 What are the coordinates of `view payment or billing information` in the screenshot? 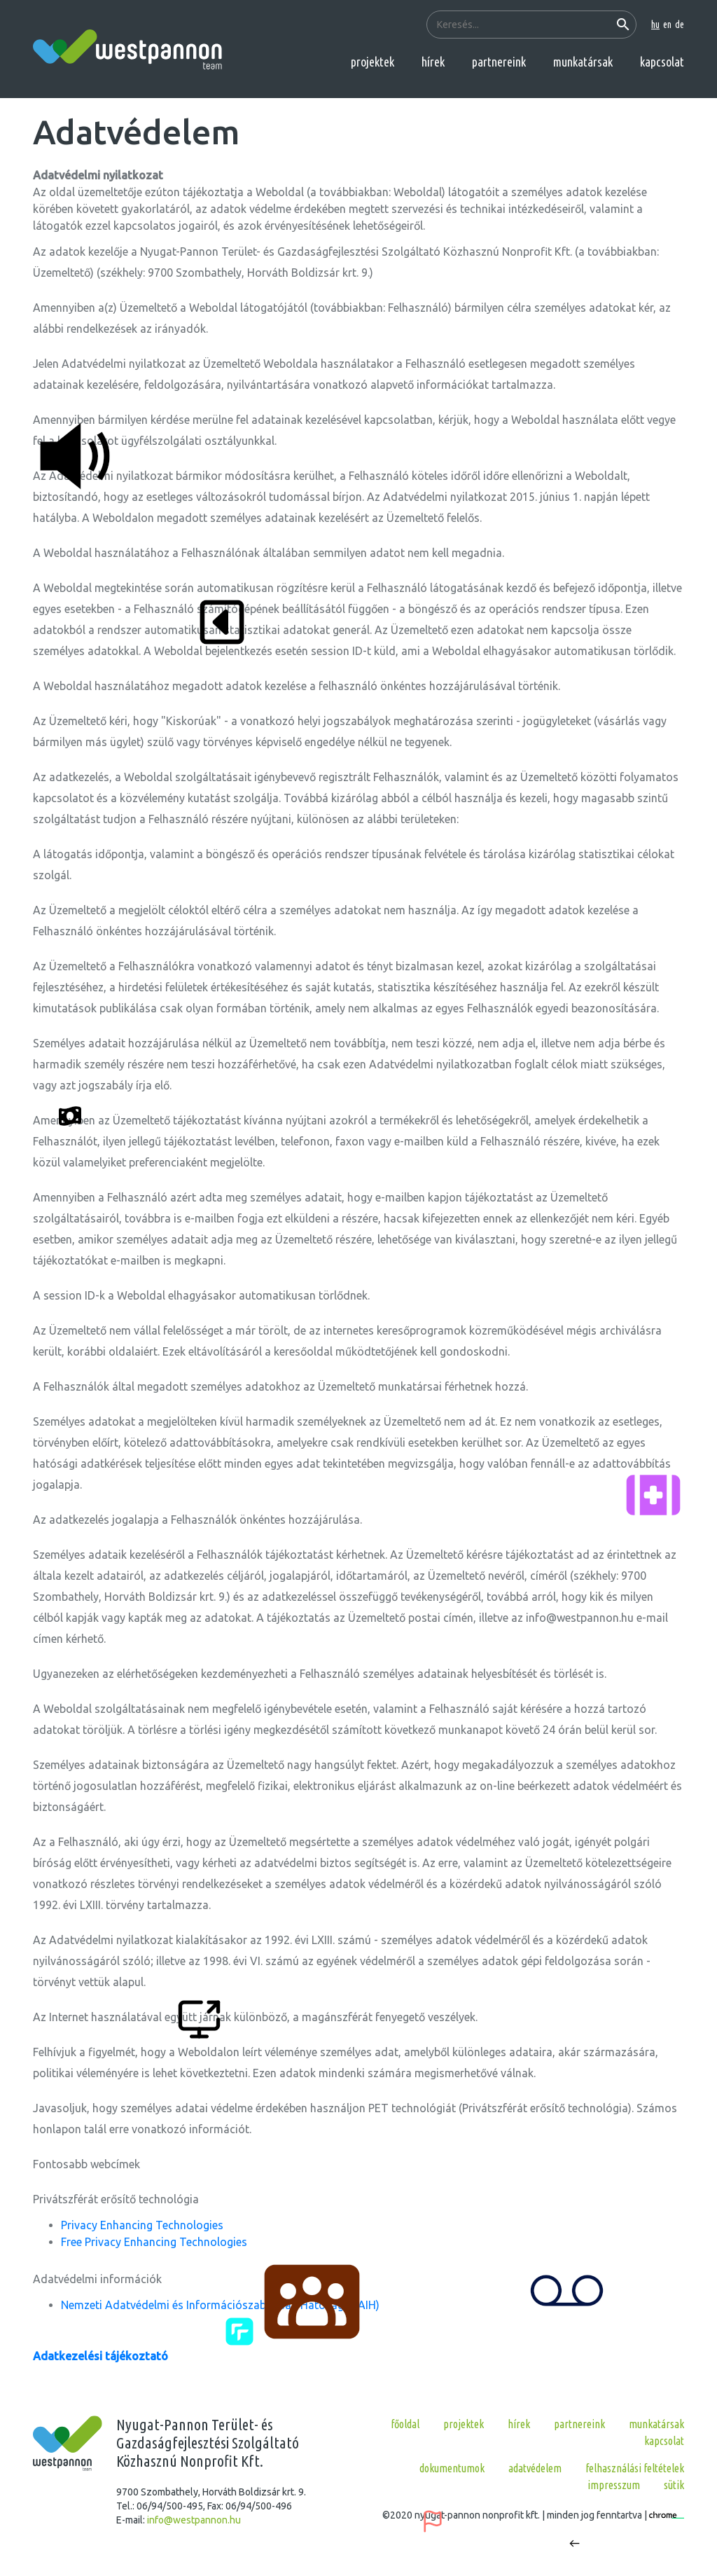 It's located at (70, 1116).